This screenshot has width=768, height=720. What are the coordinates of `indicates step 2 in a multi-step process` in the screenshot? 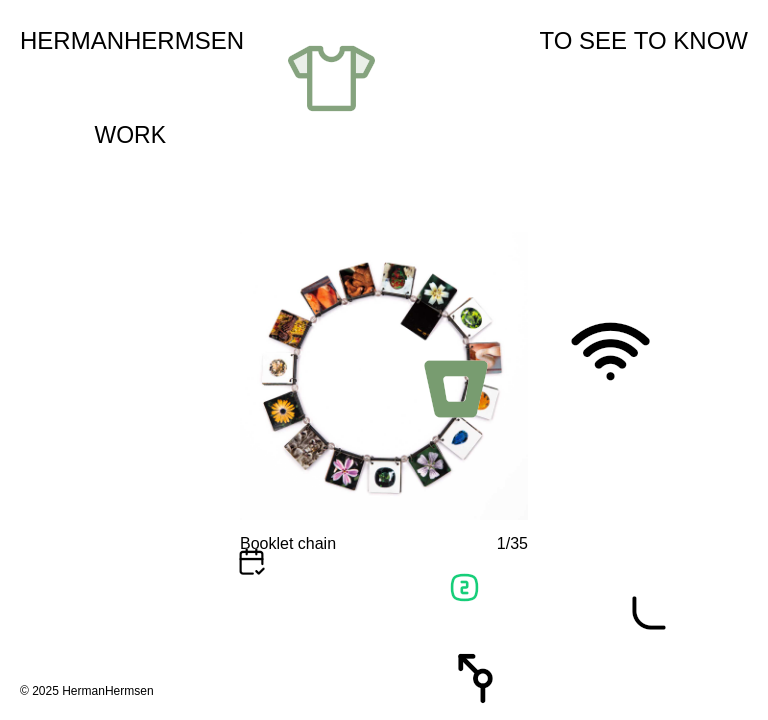 It's located at (464, 587).